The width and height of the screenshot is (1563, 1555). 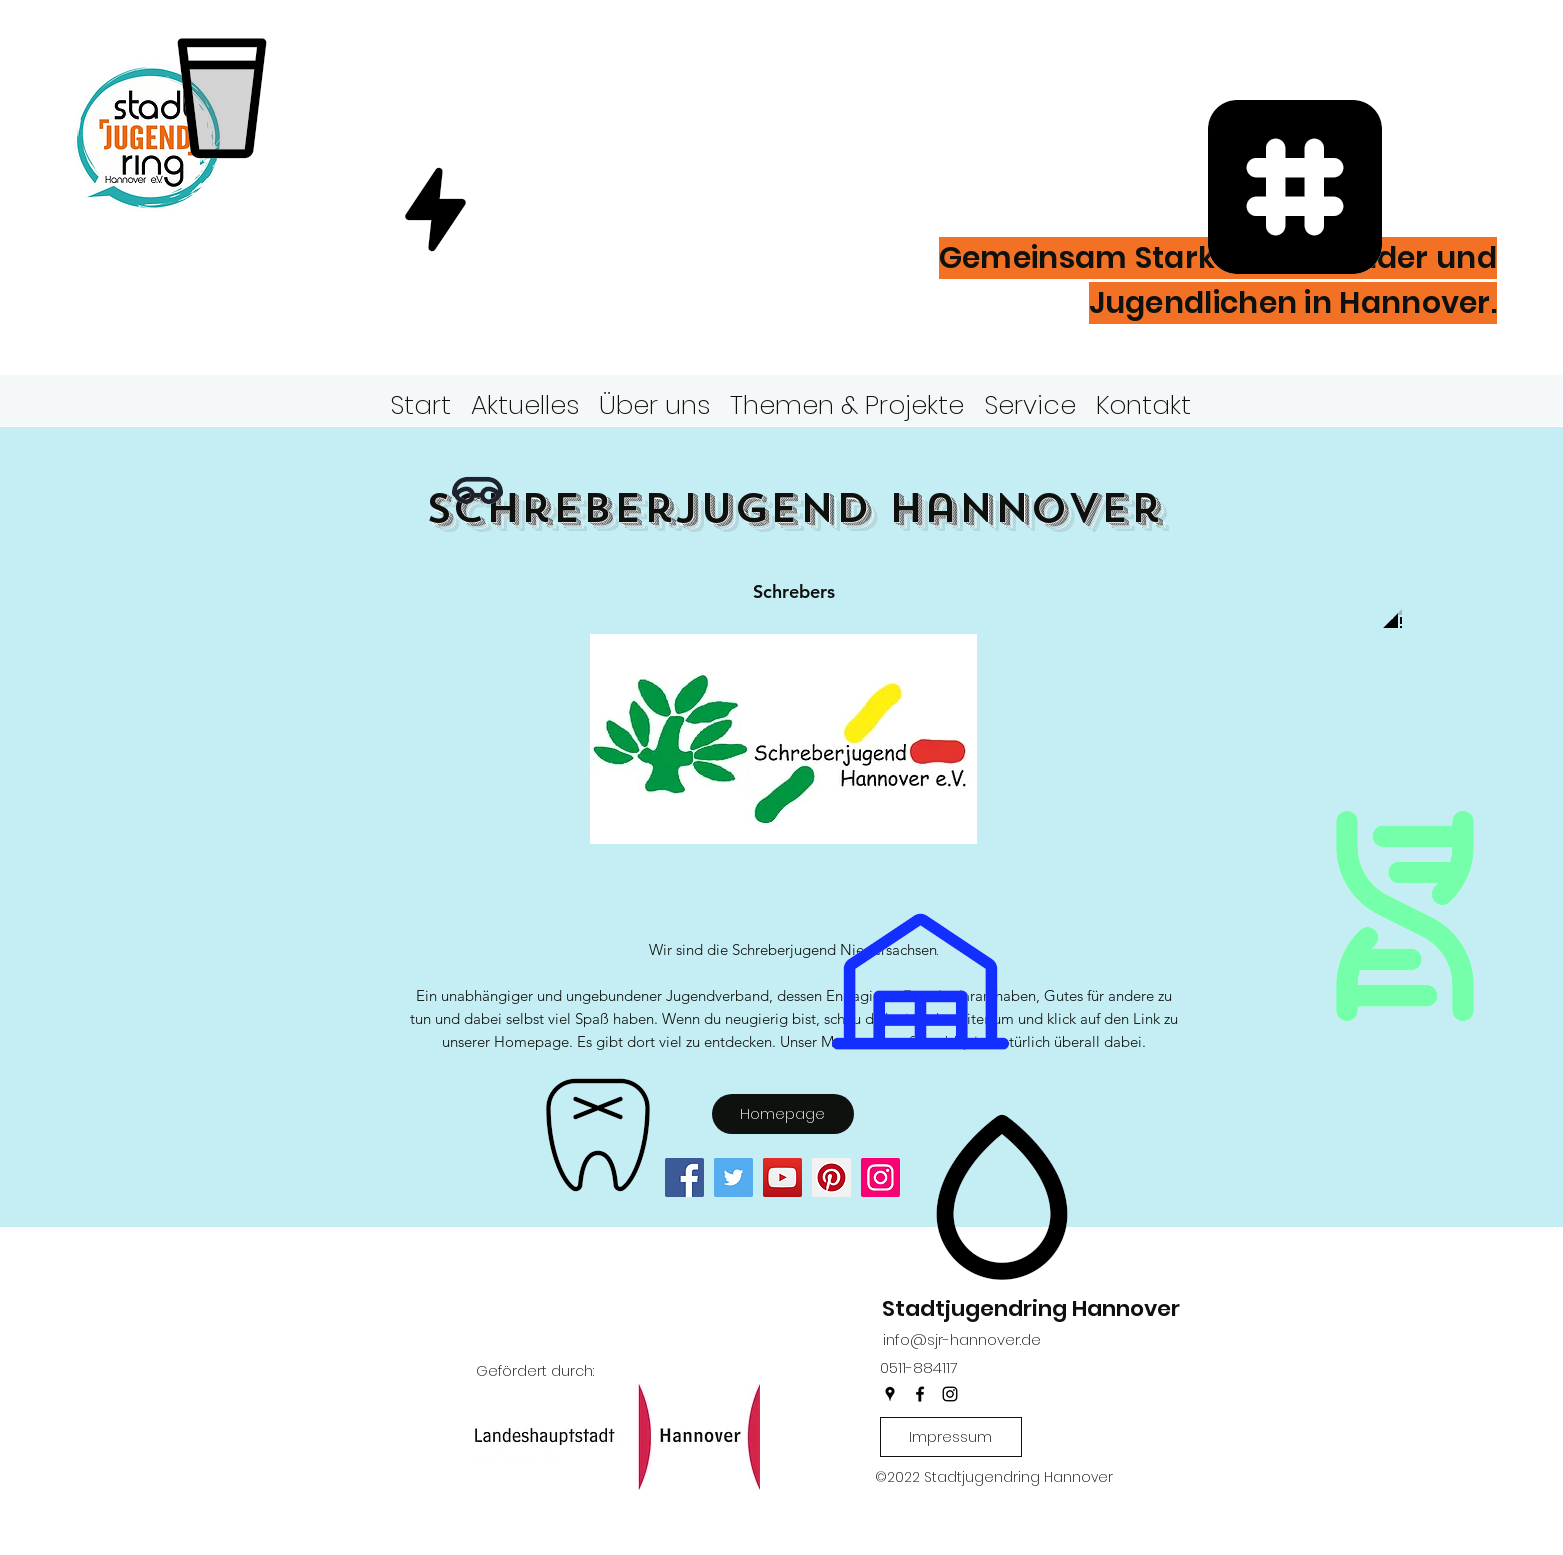 I want to click on view grid or table layout, so click(x=1295, y=187).